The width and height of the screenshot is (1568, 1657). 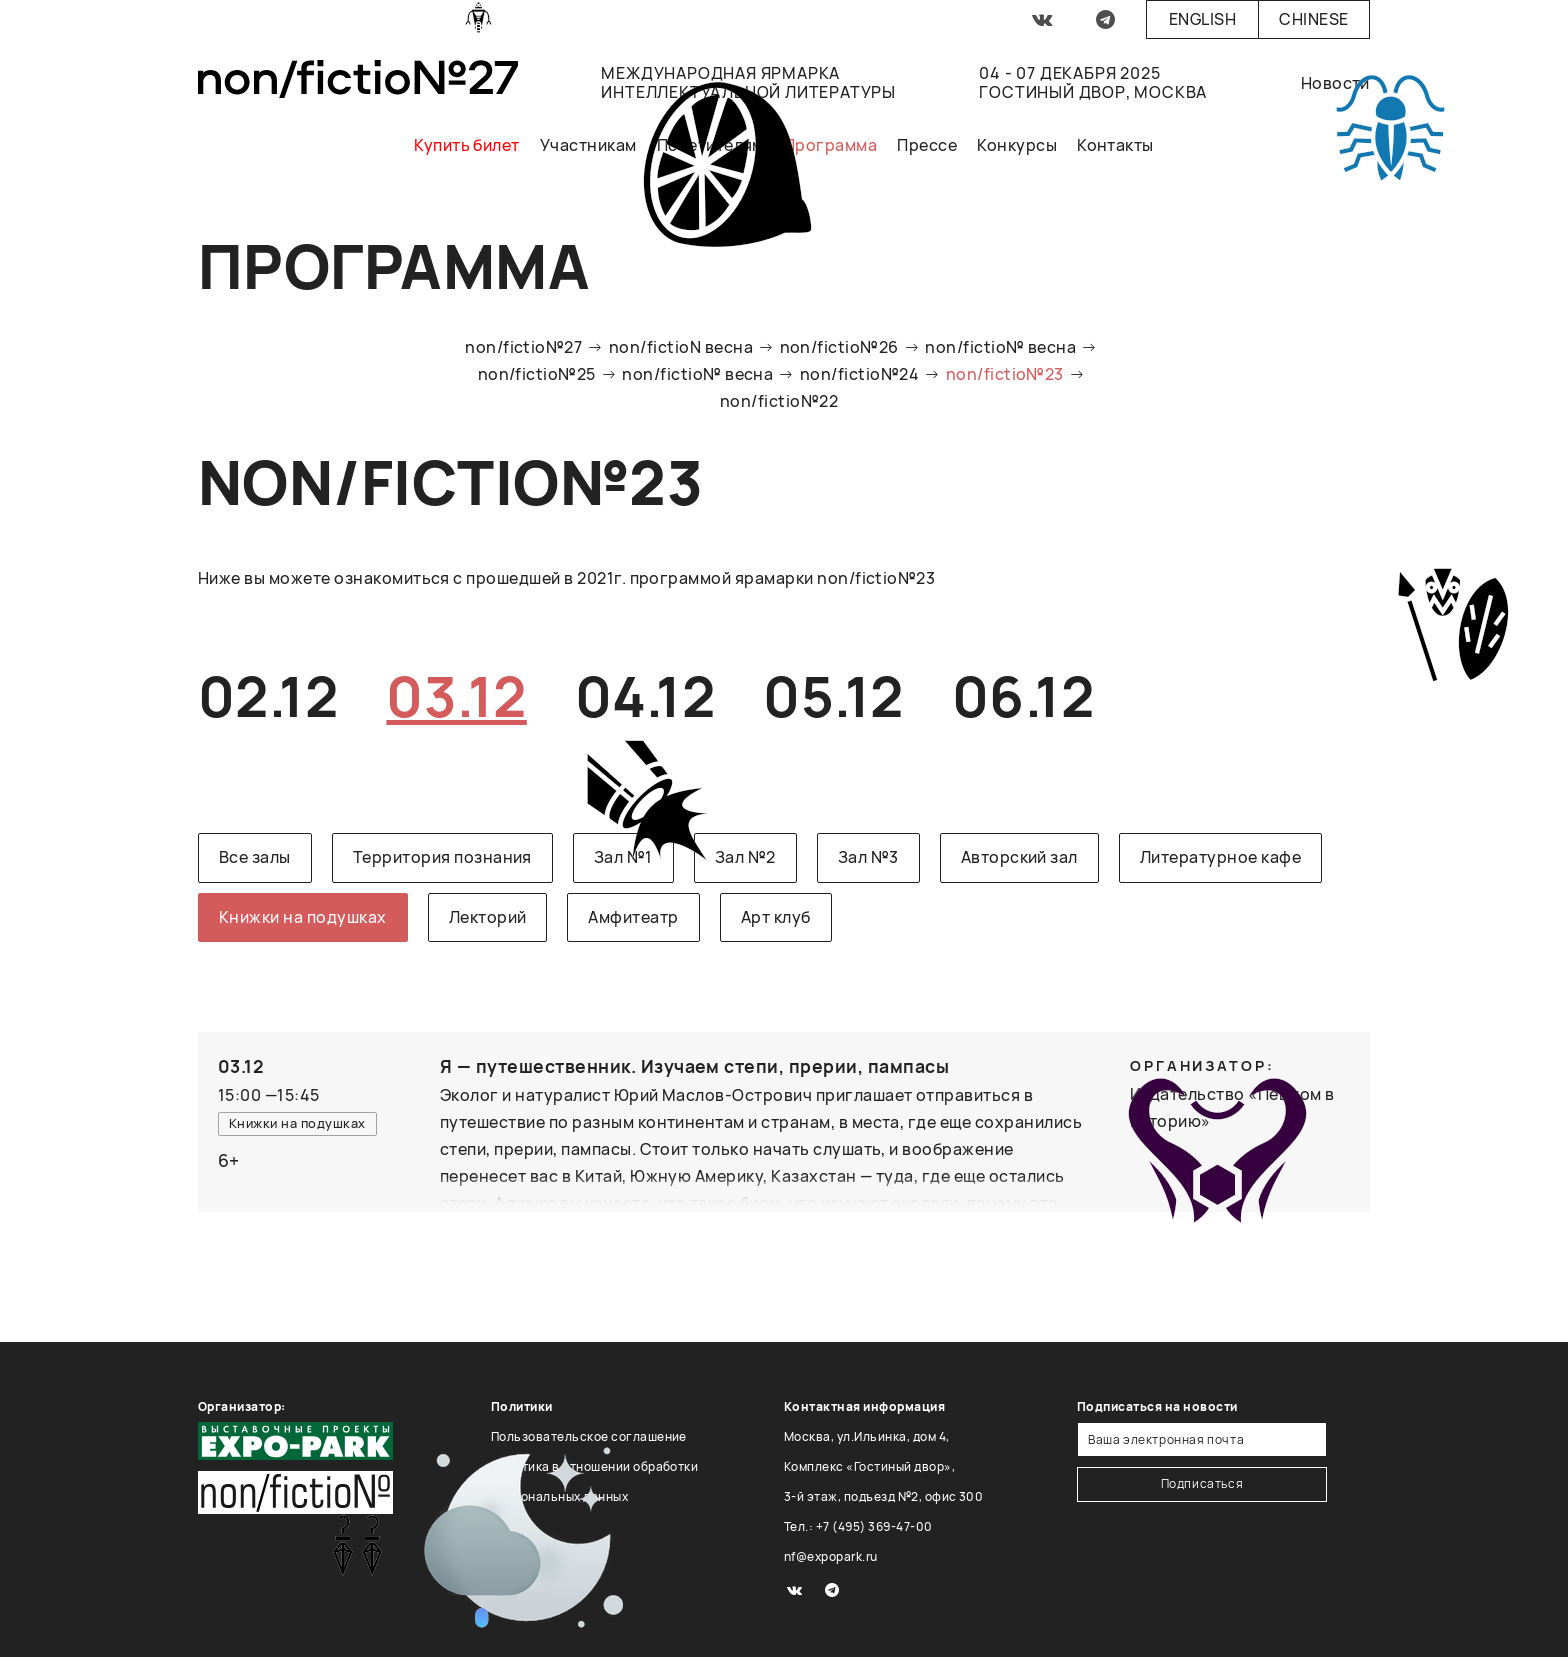 I want to click on fire cannon or launch projectile, so click(x=646, y=801).